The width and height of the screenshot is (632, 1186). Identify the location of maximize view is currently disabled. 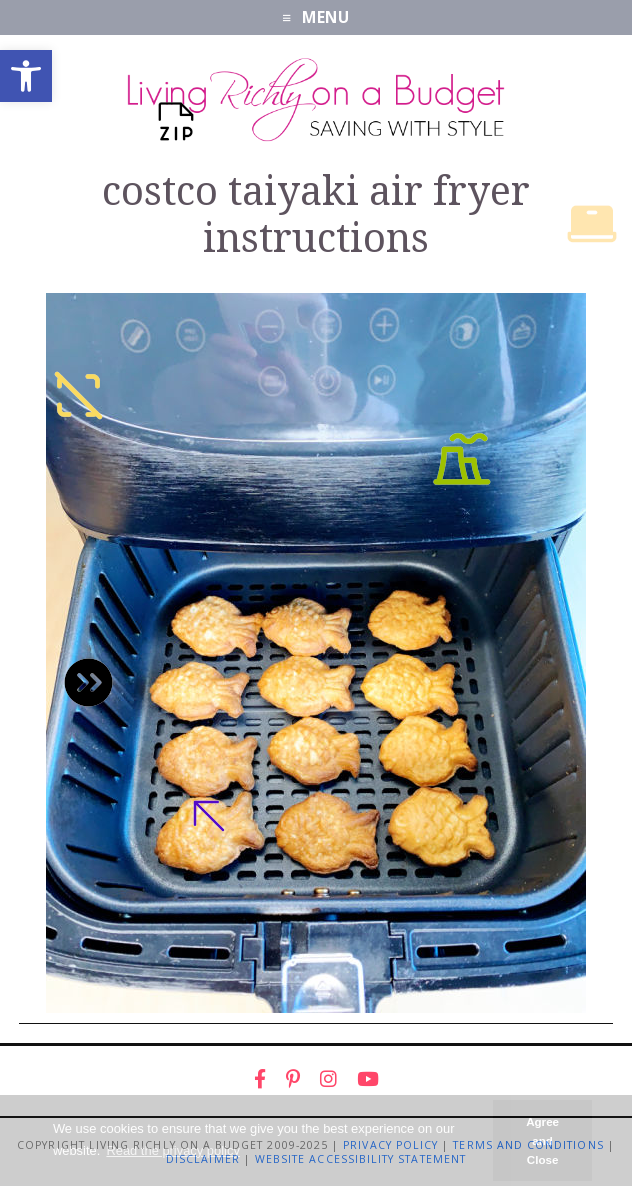
(78, 395).